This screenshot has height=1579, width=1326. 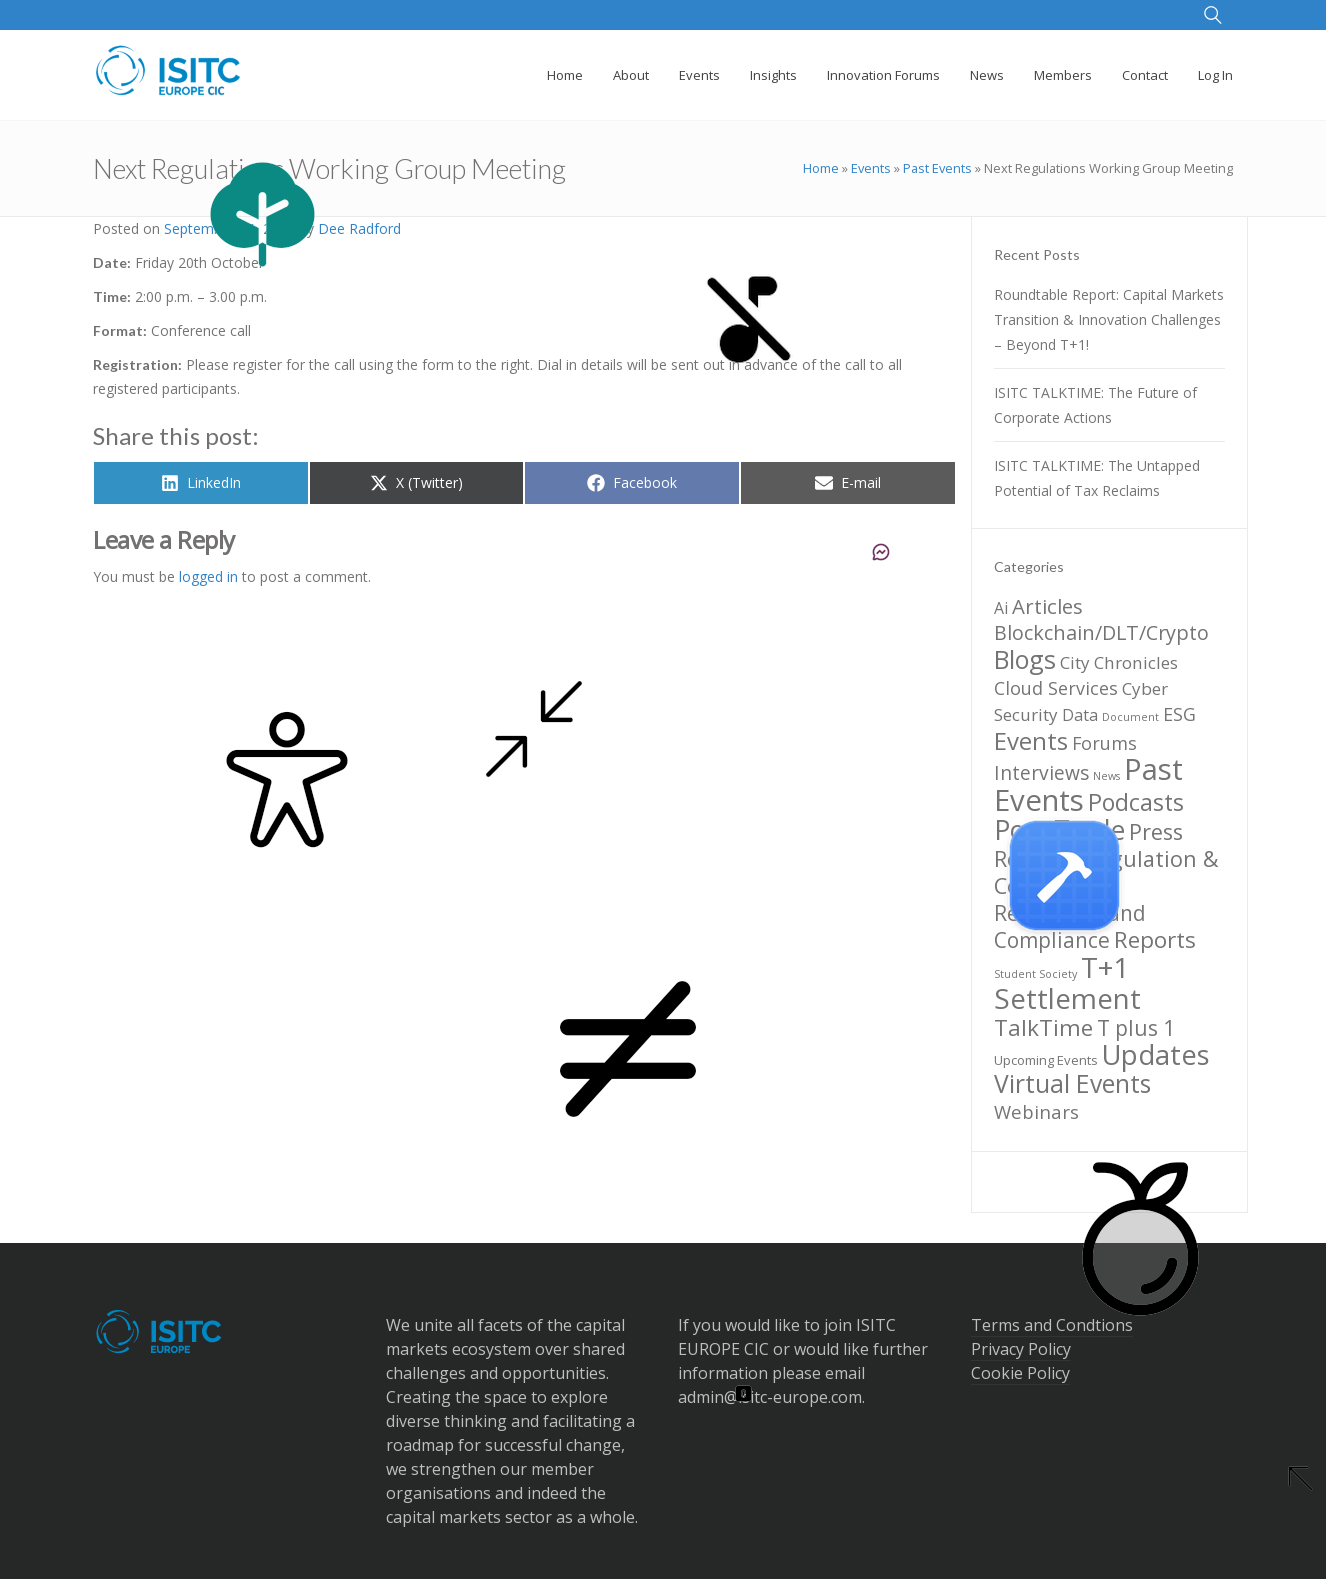 I want to click on open developer tools or IDE, so click(x=1064, y=875).